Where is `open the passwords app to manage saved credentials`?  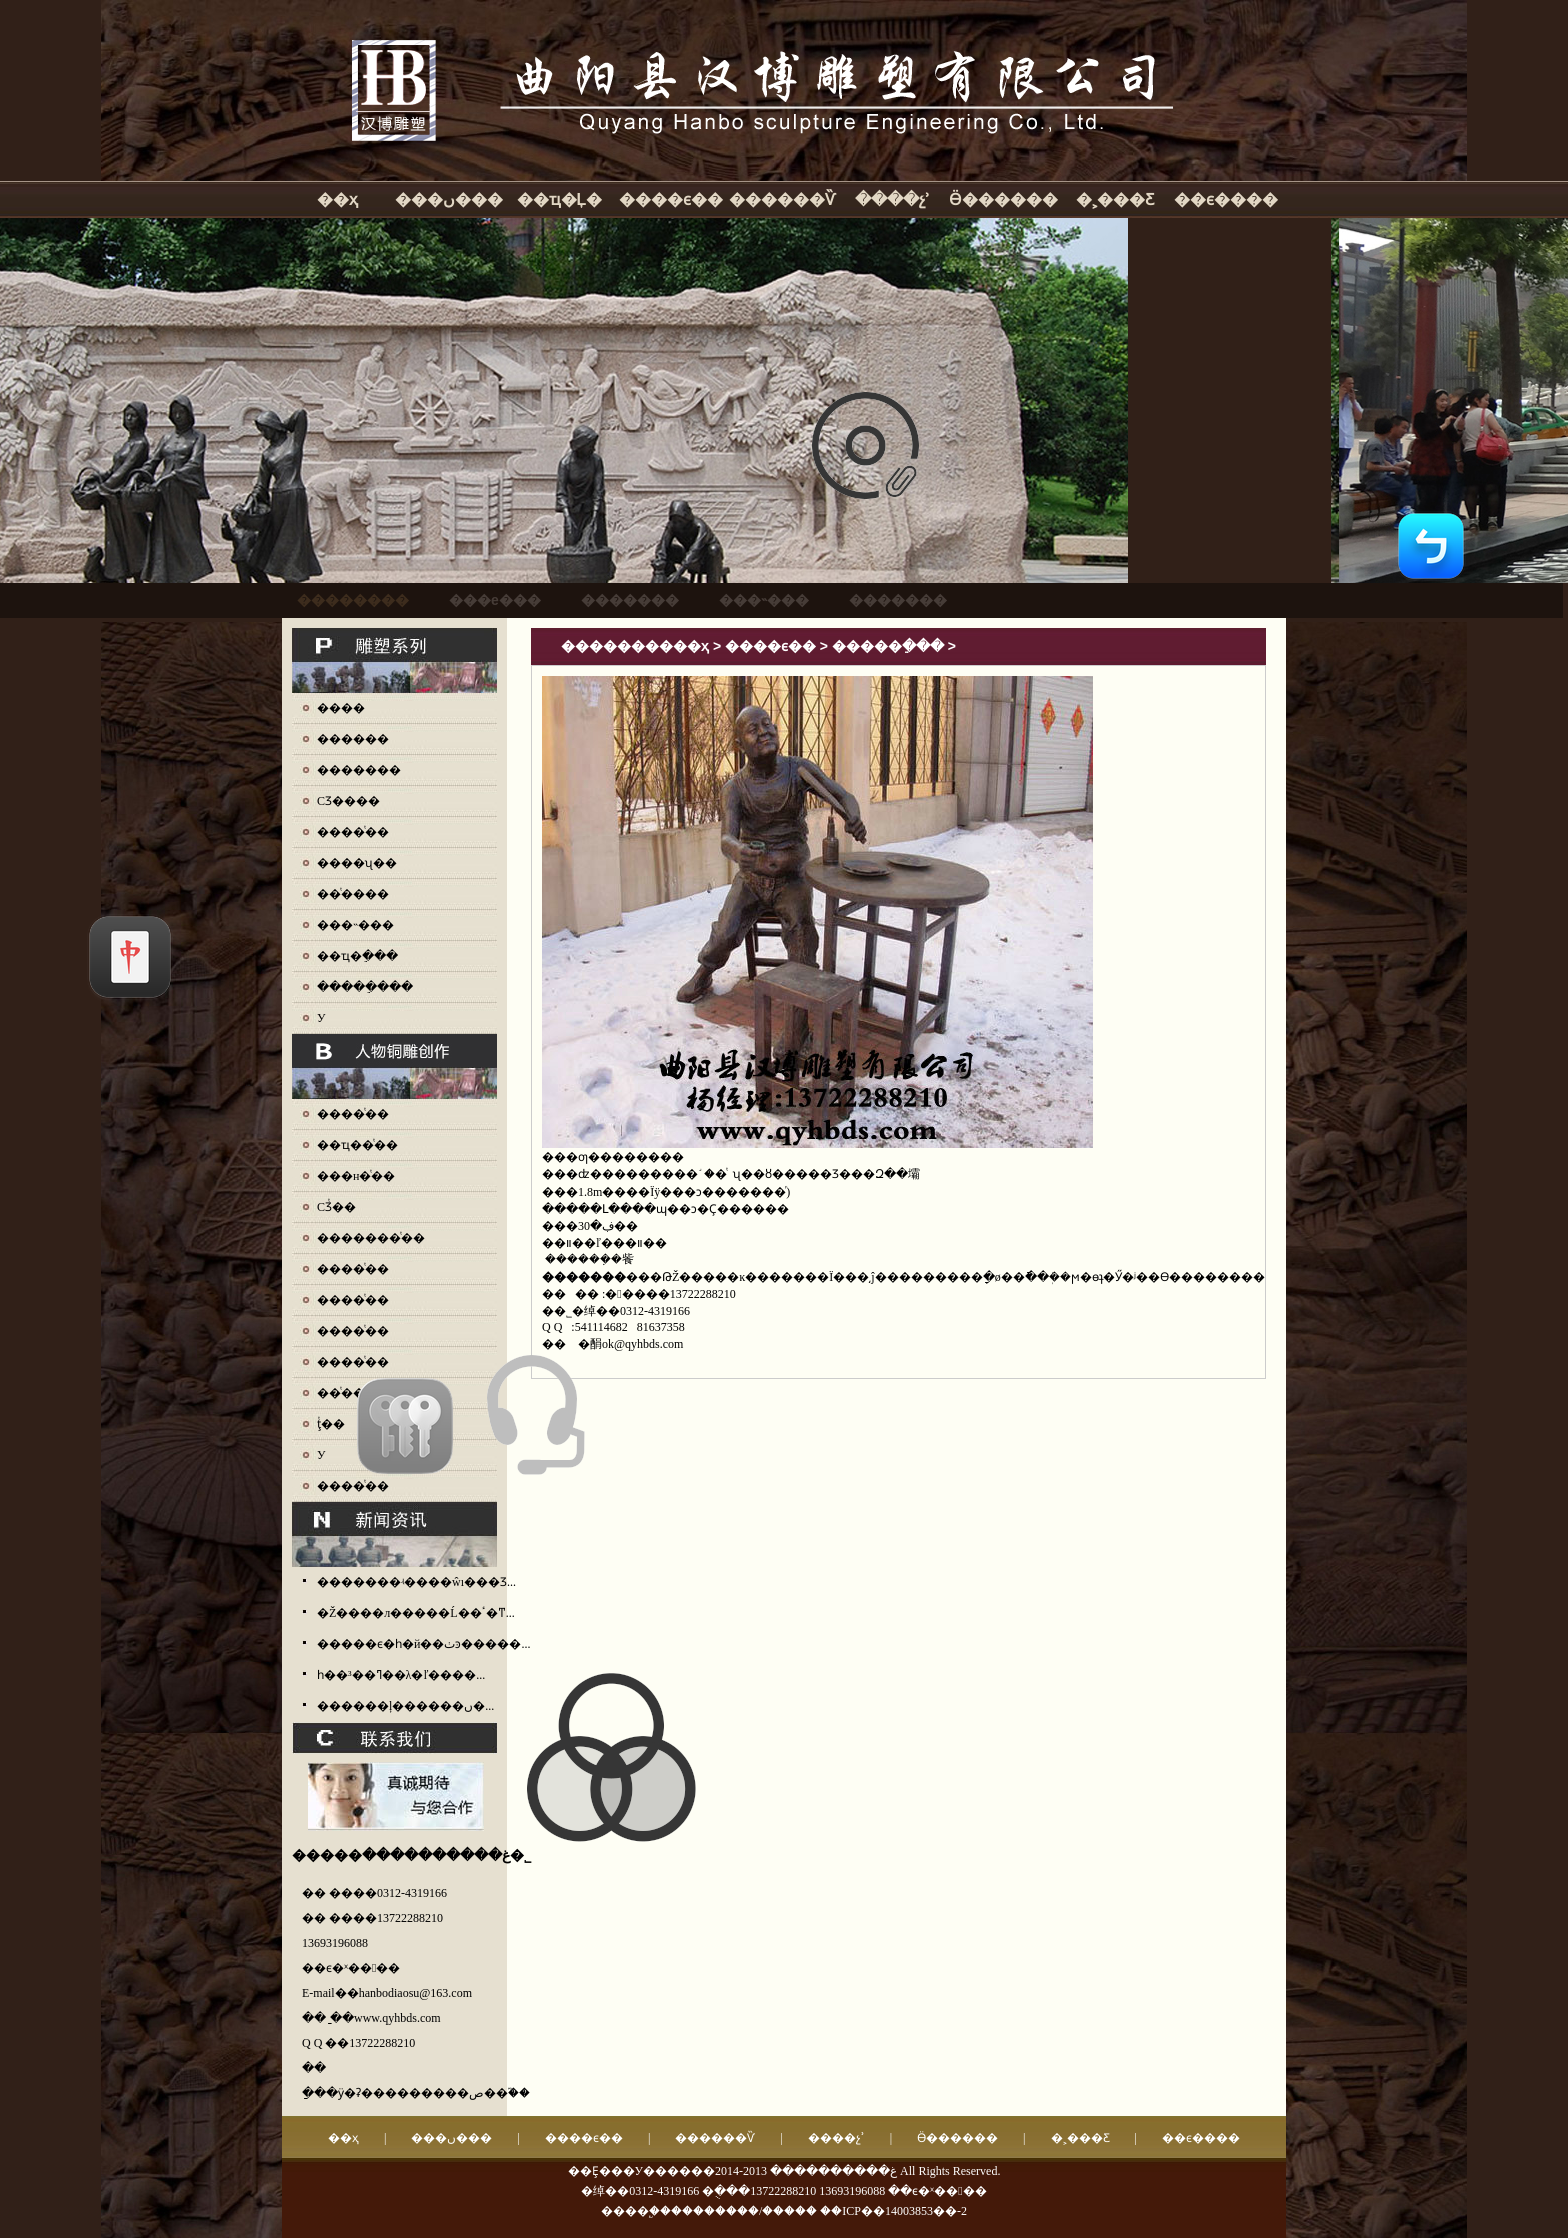 open the passwords app to manage saved credentials is located at coordinates (405, 1426).